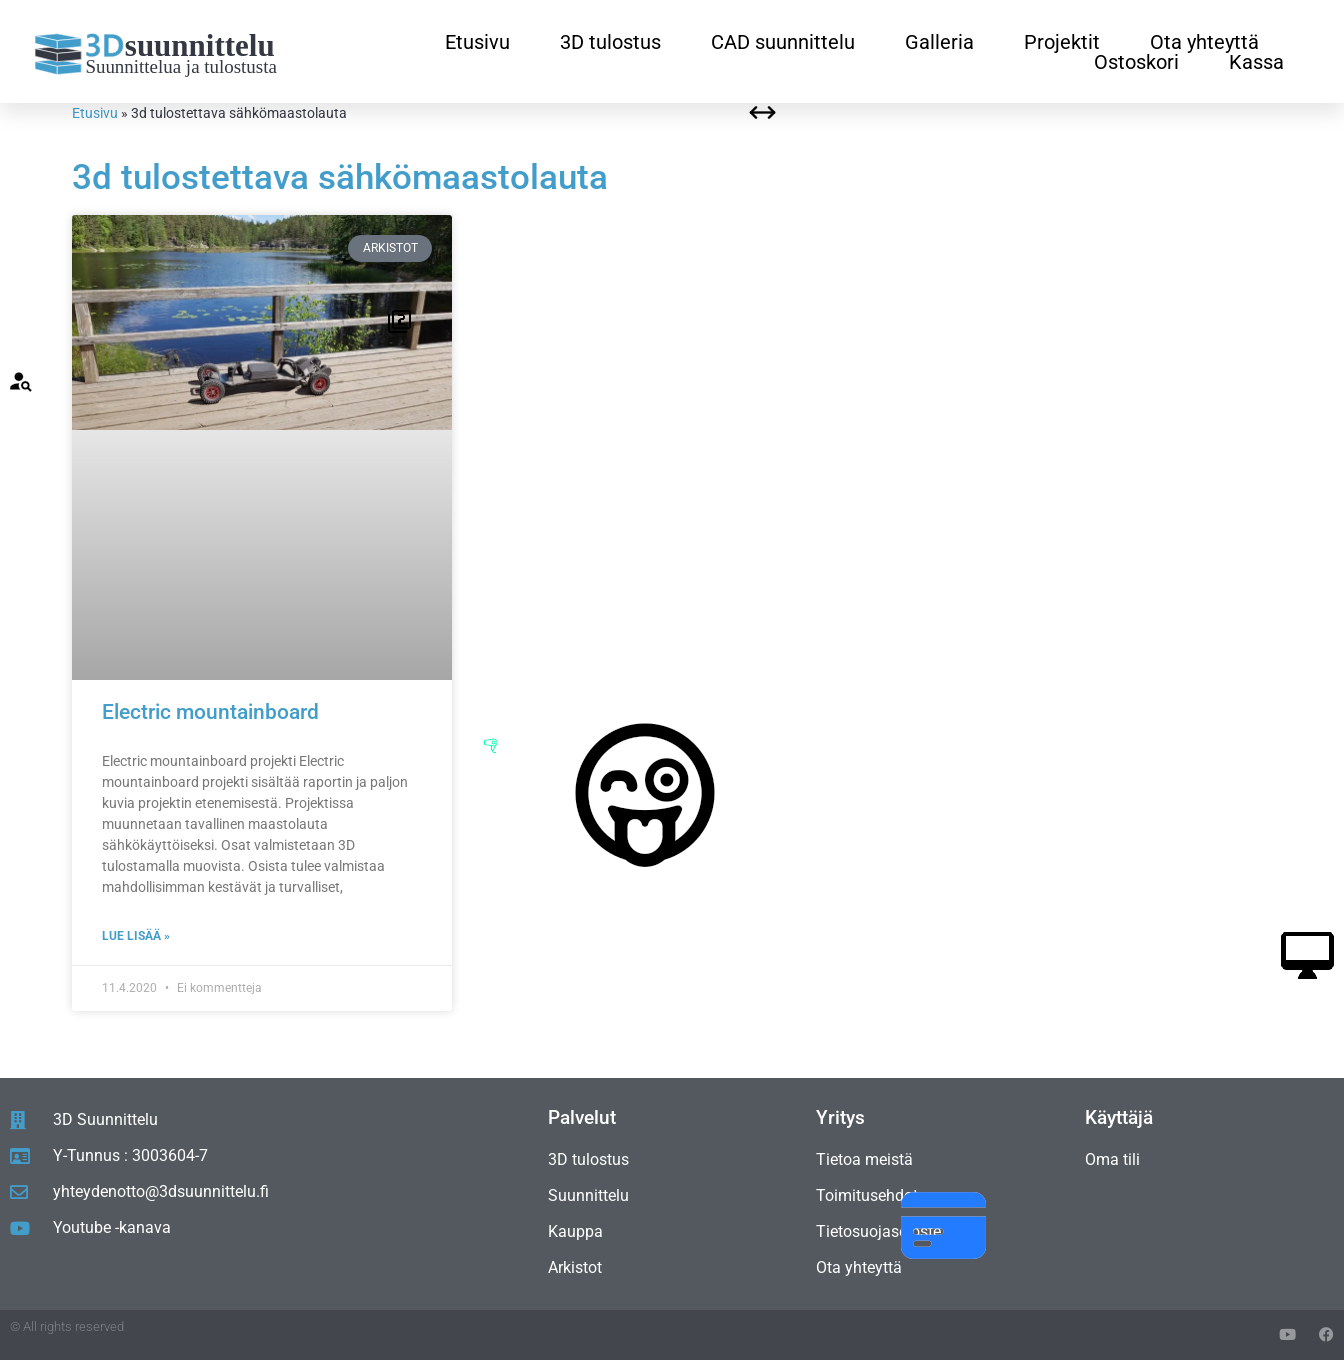  Describe the element at coordinates (1307, 955) in the screenshot. I see `access desktop or computer settings` at that location.